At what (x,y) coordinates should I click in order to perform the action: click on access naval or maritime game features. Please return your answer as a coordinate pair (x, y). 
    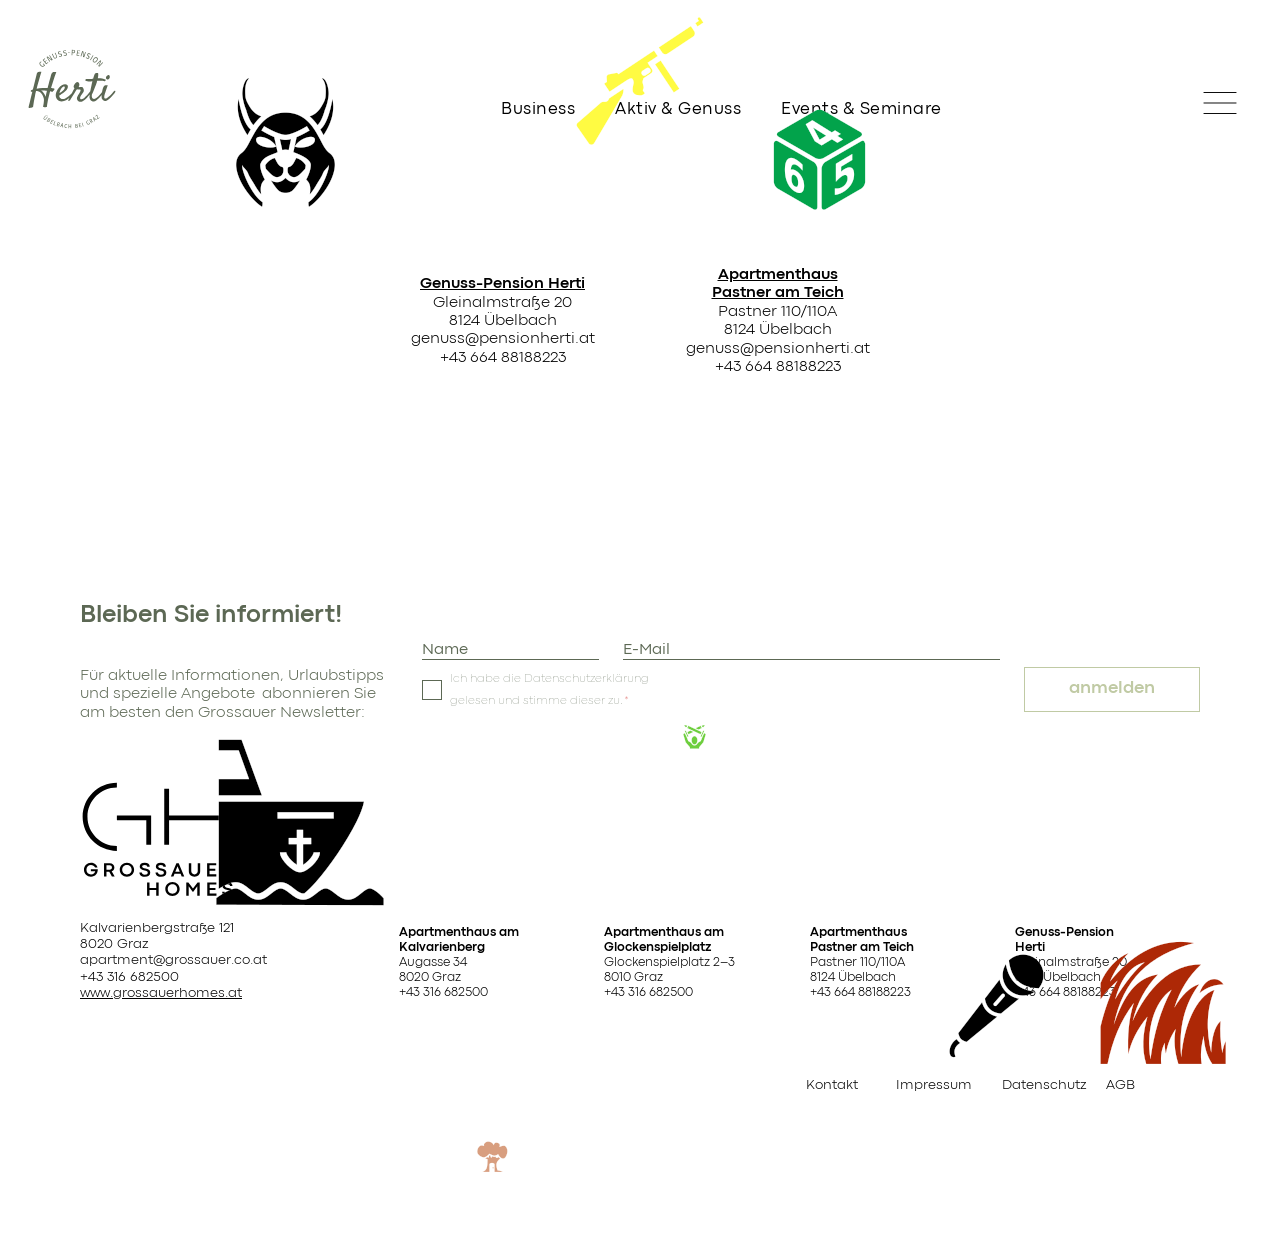
    Looking at the image, I should click on (300, 821).